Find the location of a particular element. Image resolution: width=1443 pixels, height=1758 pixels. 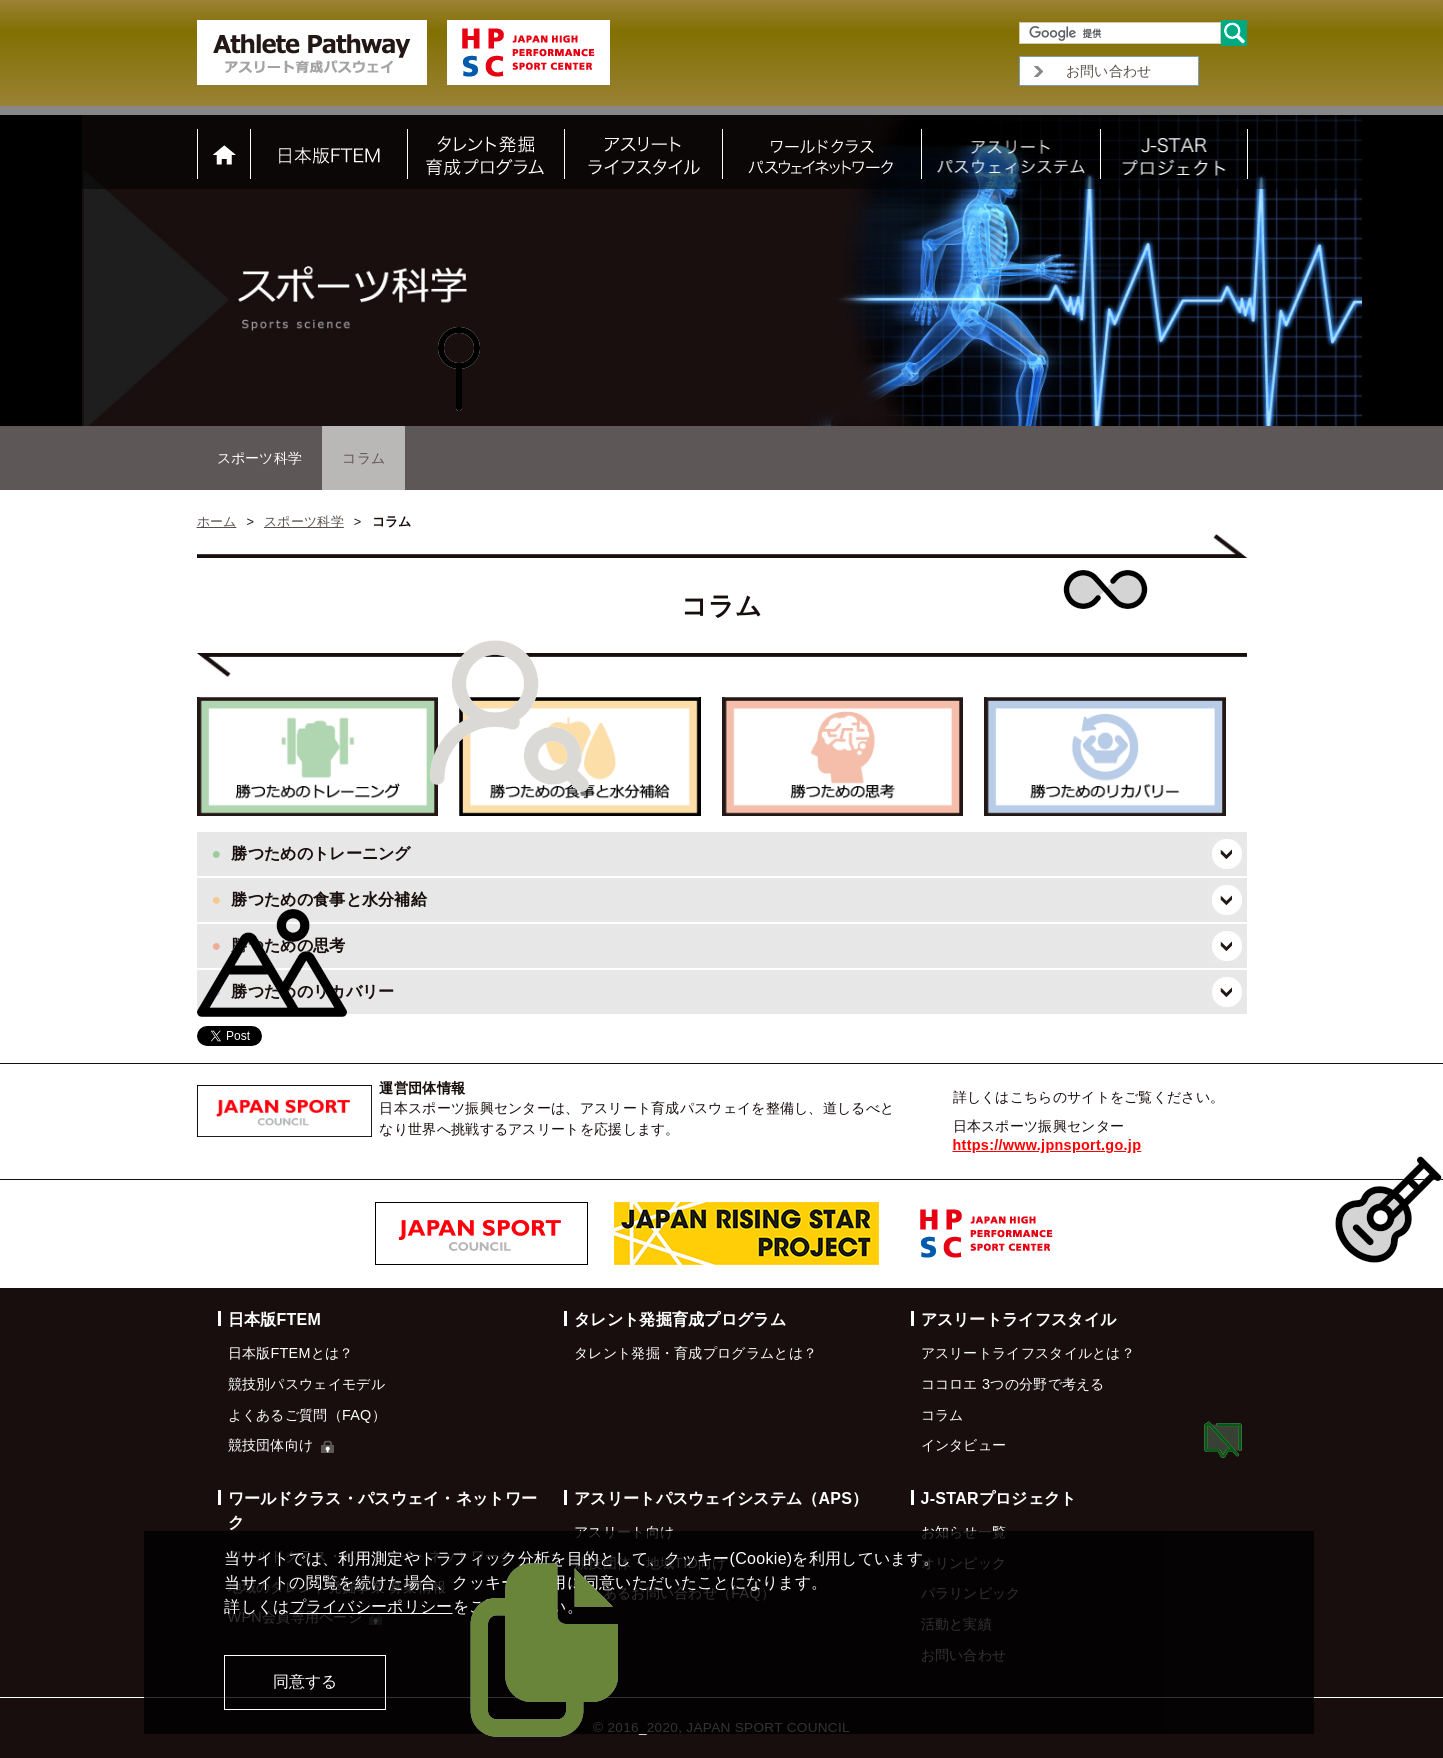

view landscape or nature photos is located at coordinates (272, 970).